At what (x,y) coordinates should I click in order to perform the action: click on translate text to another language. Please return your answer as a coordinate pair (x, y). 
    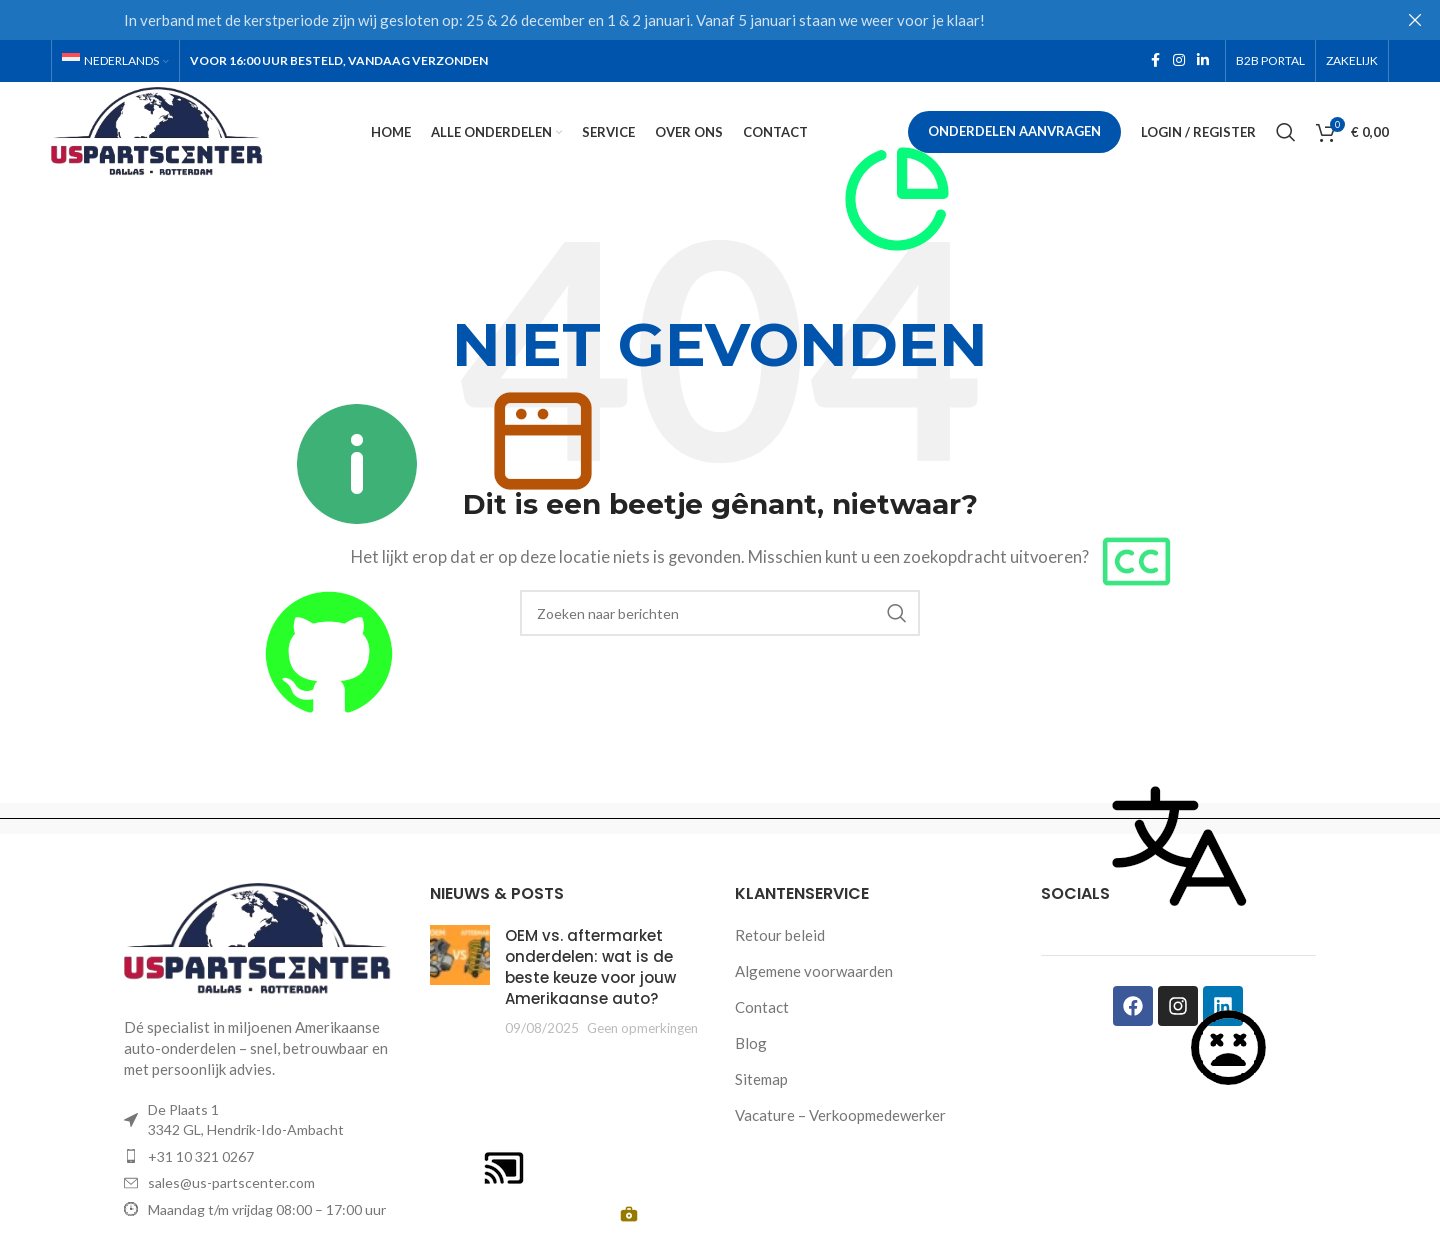
    Looking at the image, I should click on (1174, 848).